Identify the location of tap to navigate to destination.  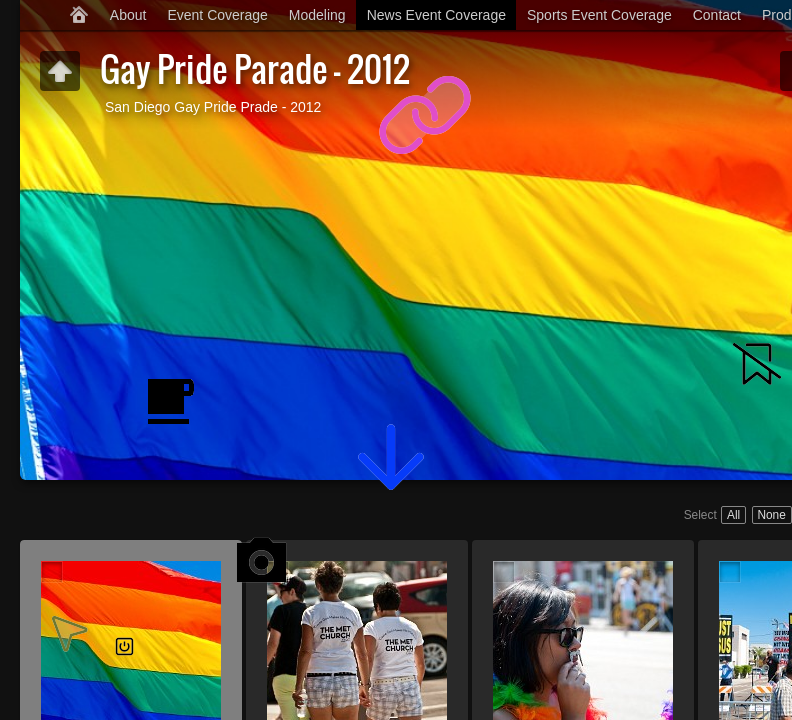
(67, 631).